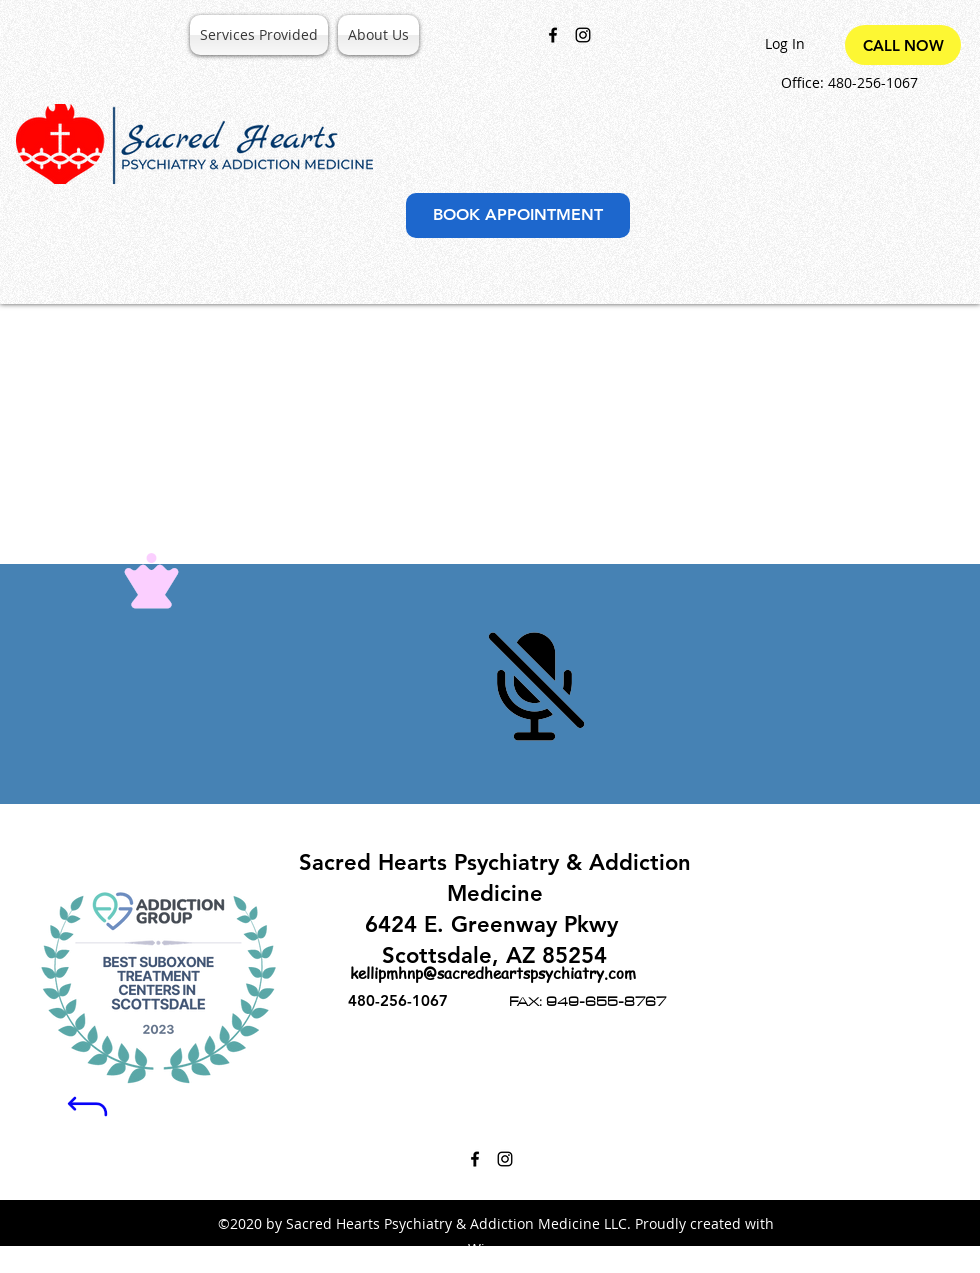 The image size is (980, 1273). What do you see at coordinates (534, 686) in the screenshot?
I see `mute your microphone` at bounding box center [534, 686].